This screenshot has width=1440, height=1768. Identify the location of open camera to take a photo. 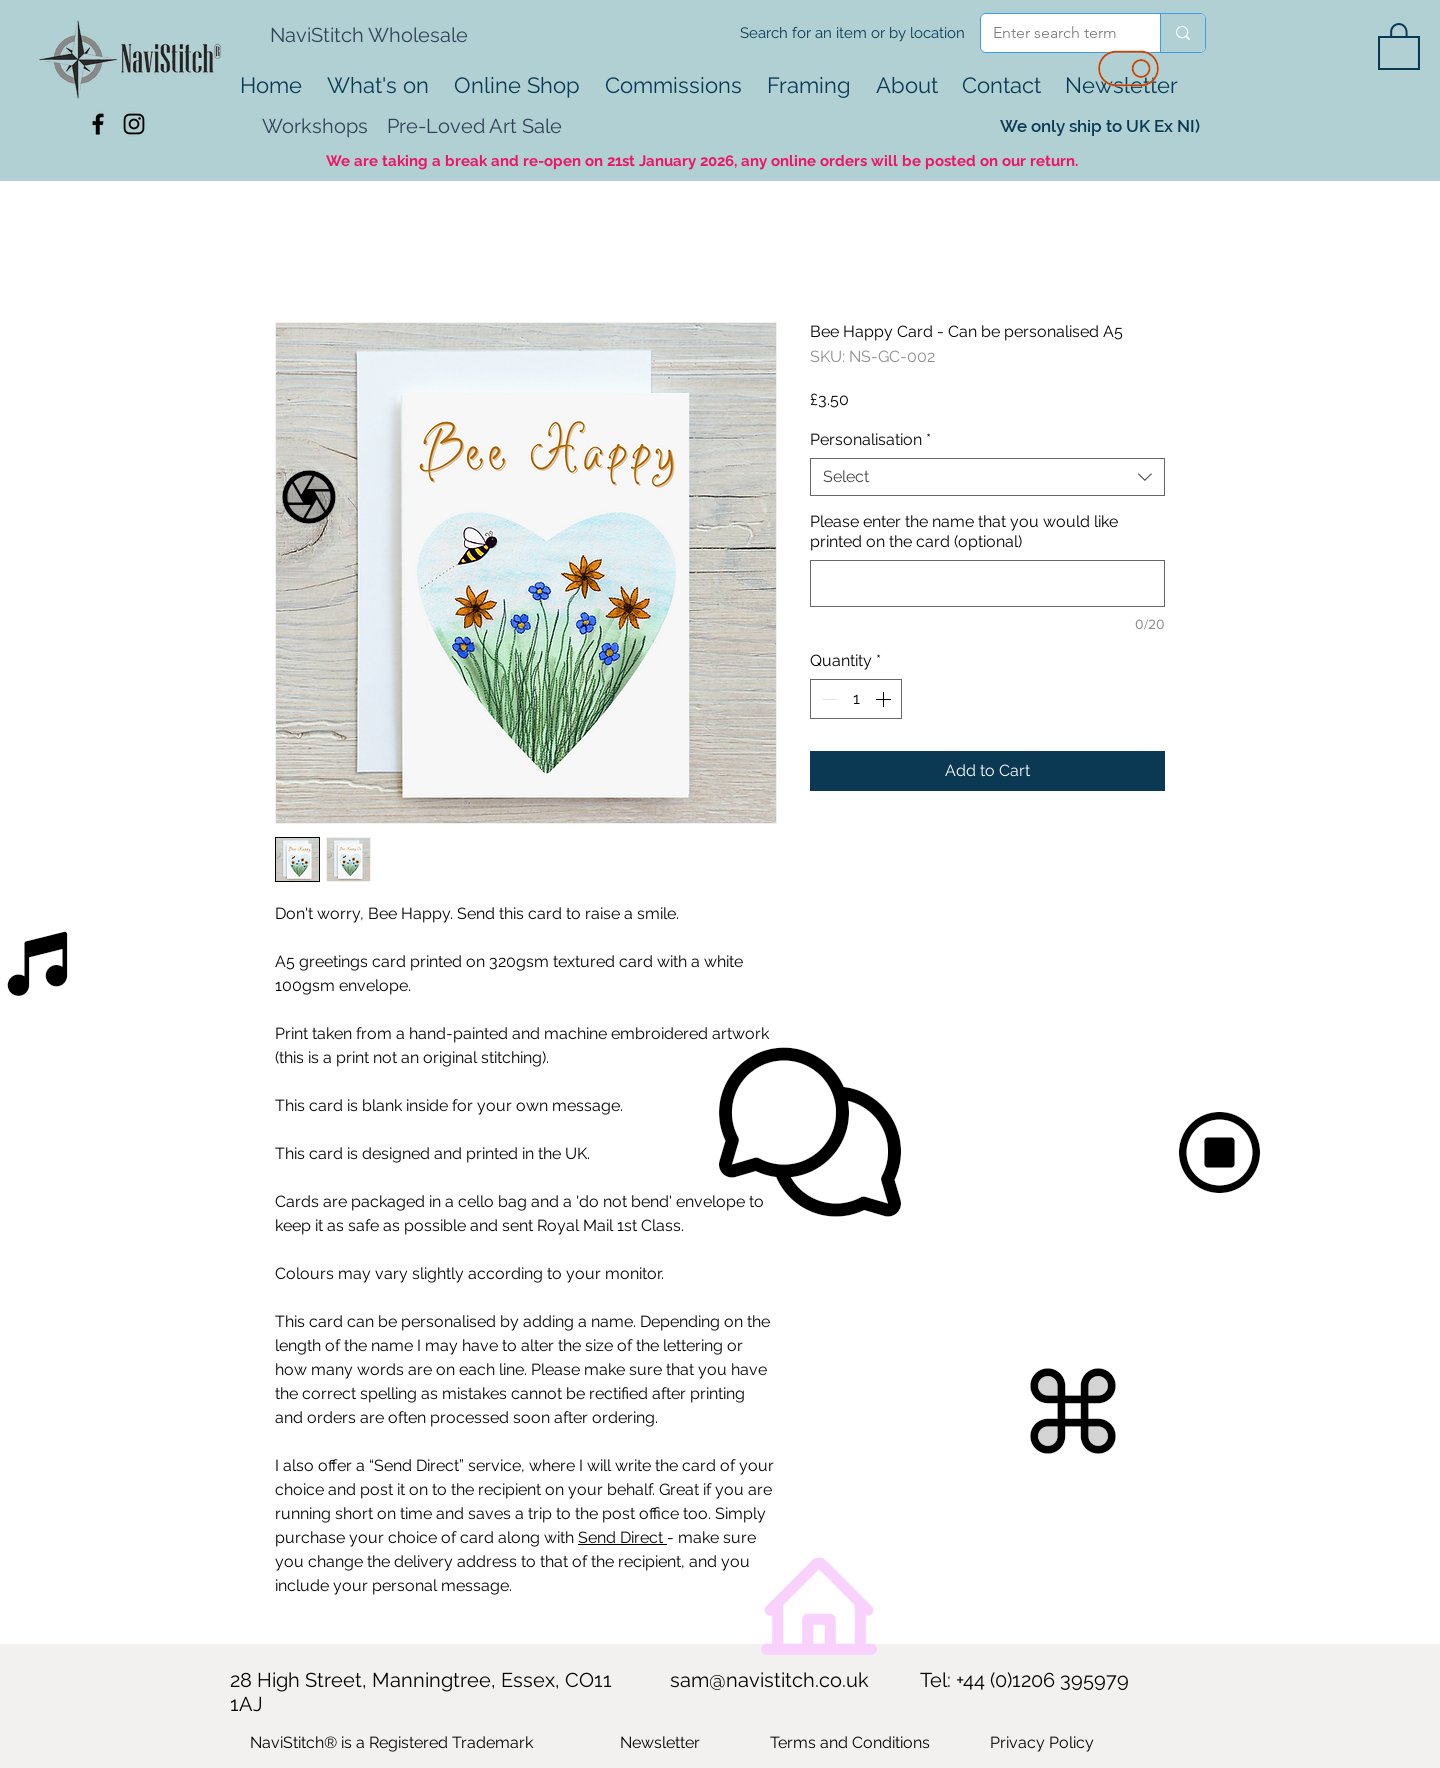
(309, 497).